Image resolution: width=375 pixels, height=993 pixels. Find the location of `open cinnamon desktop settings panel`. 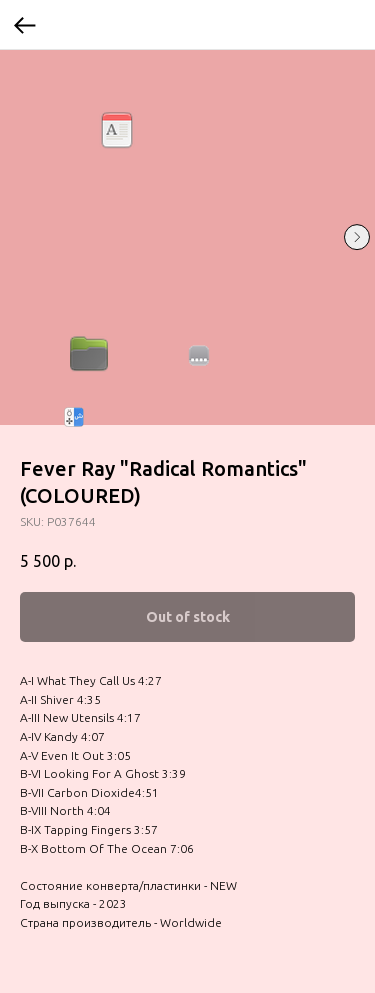

open cinnamon desktop settings panel is located at coordinates (199, 356).